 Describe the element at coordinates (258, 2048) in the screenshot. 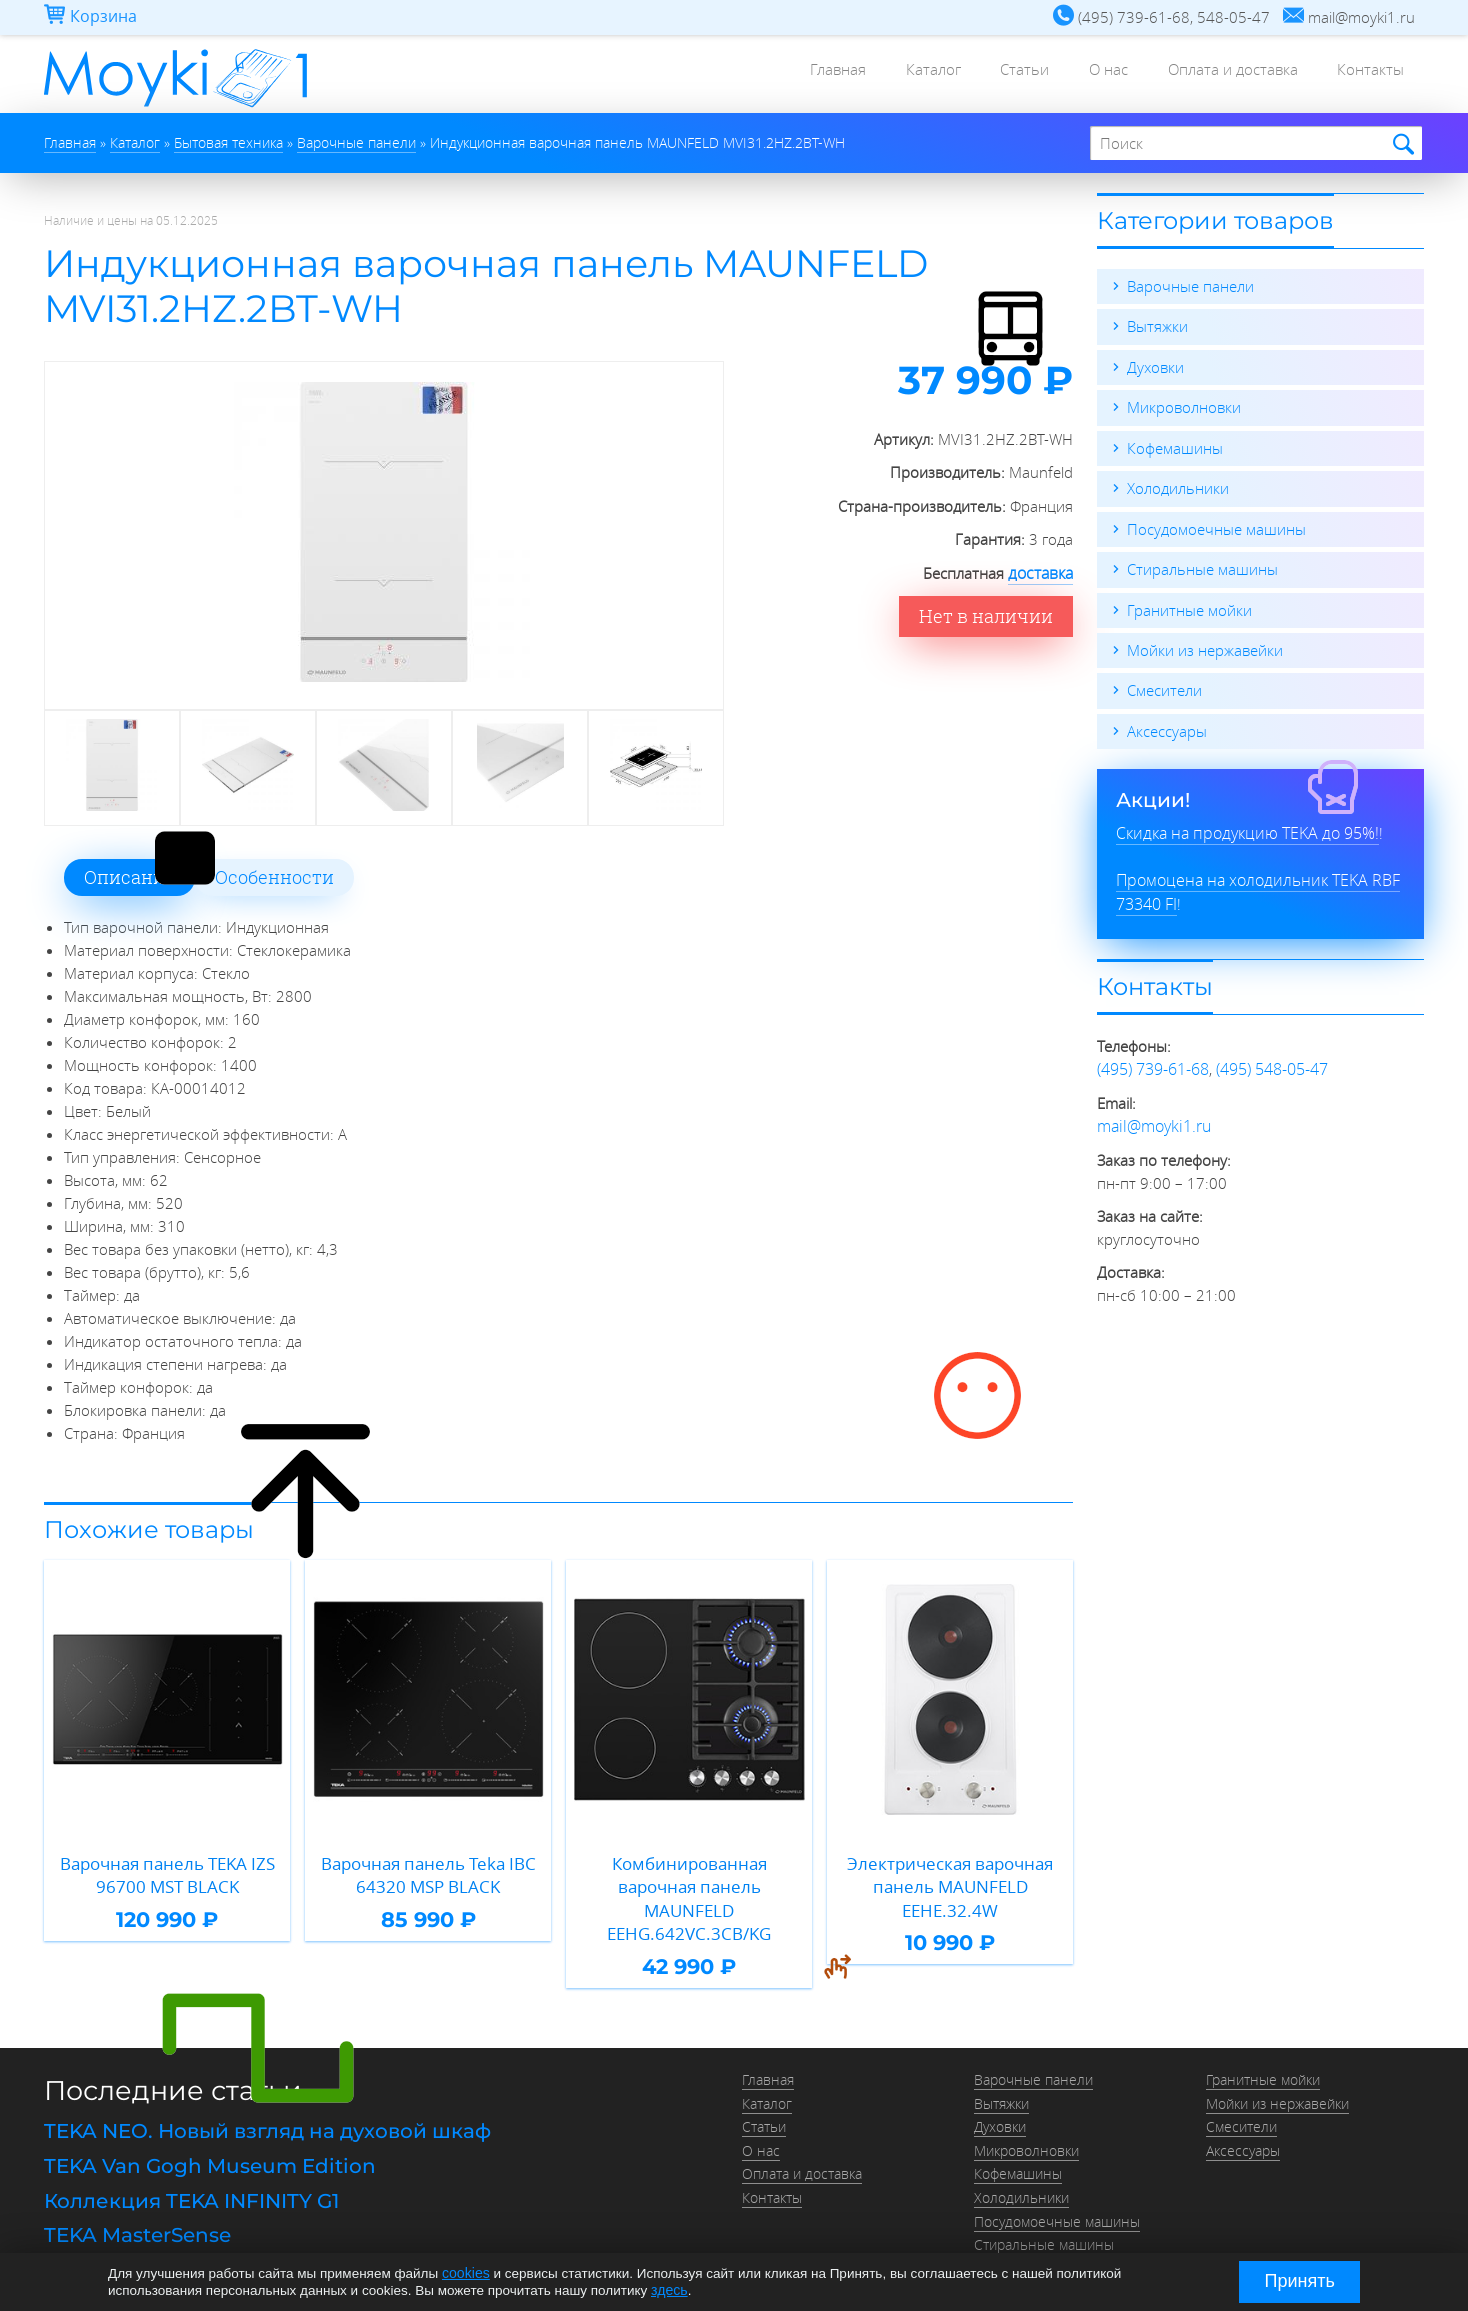

I see `toggle square wave audio signal` at that location.